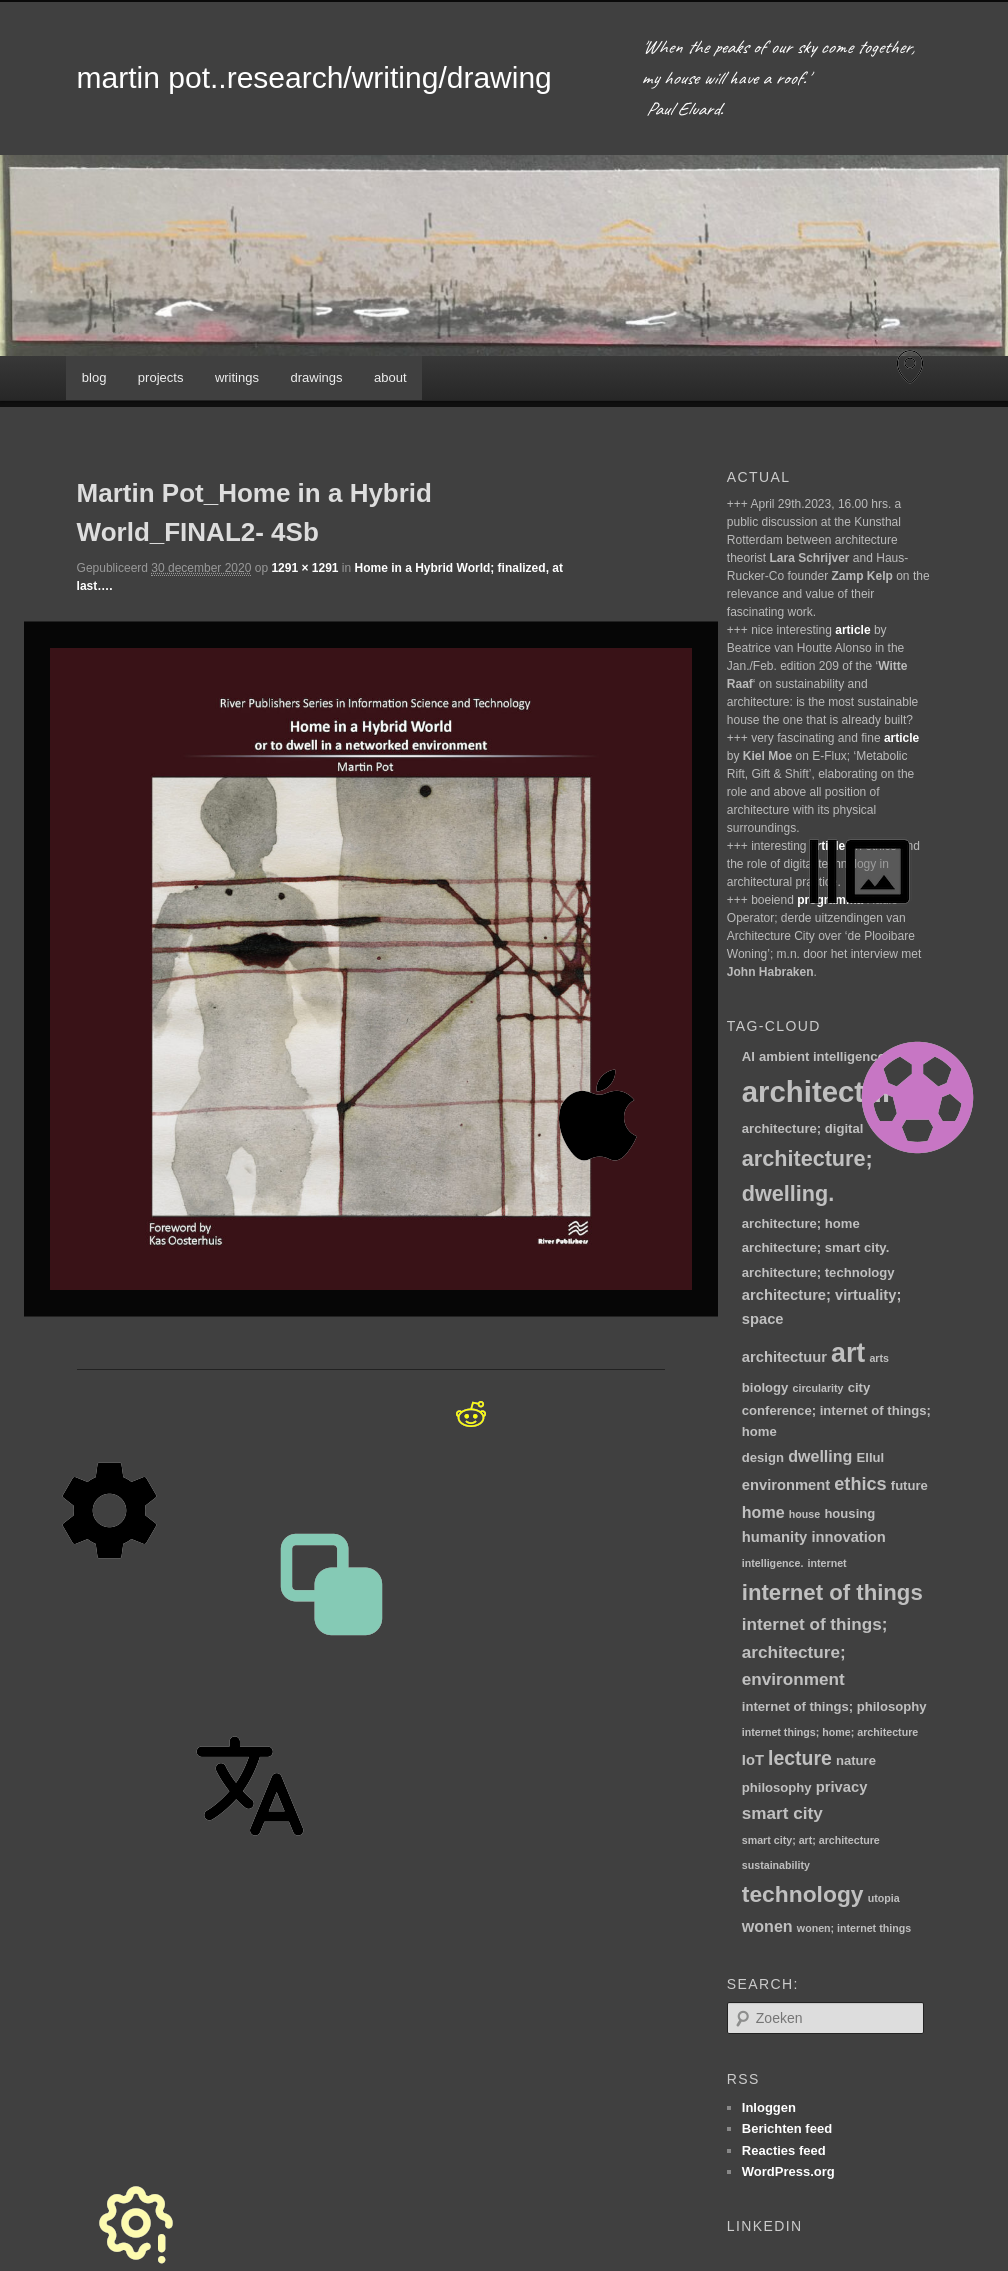 The height and width of the screenshot is (2271, 1008). I want to click on access football or soccer content, so click(917, 1097).